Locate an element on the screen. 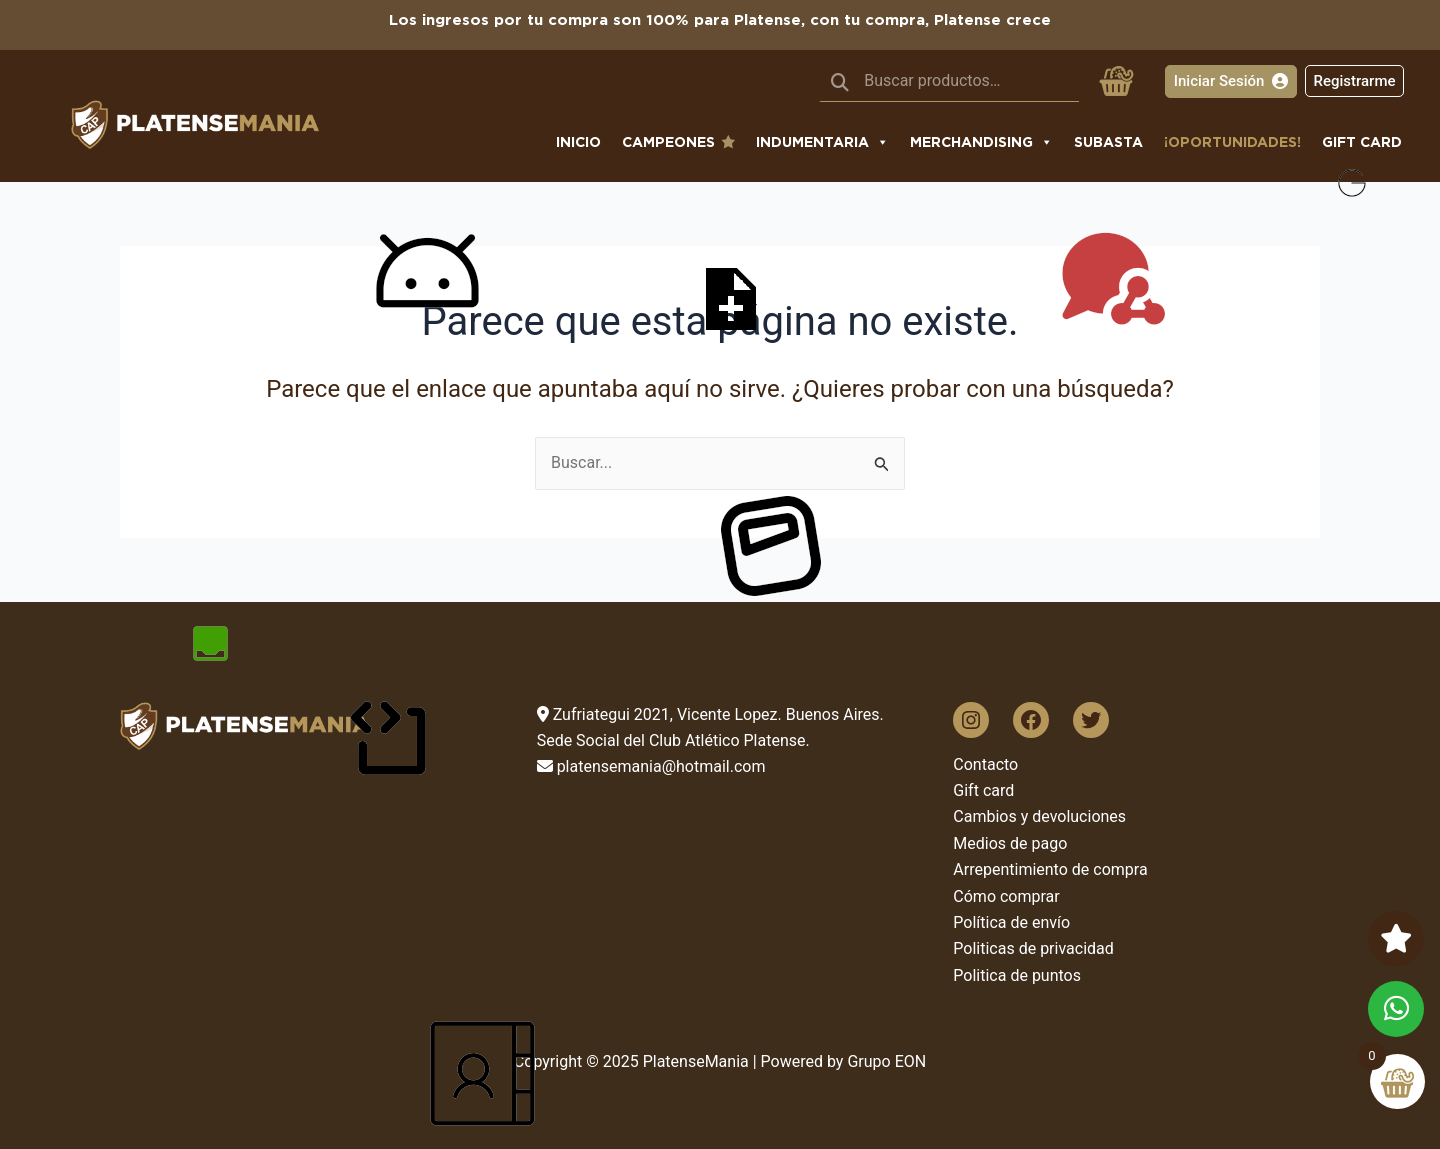  insert a code block or snippet is located at coordinates (392, 741).